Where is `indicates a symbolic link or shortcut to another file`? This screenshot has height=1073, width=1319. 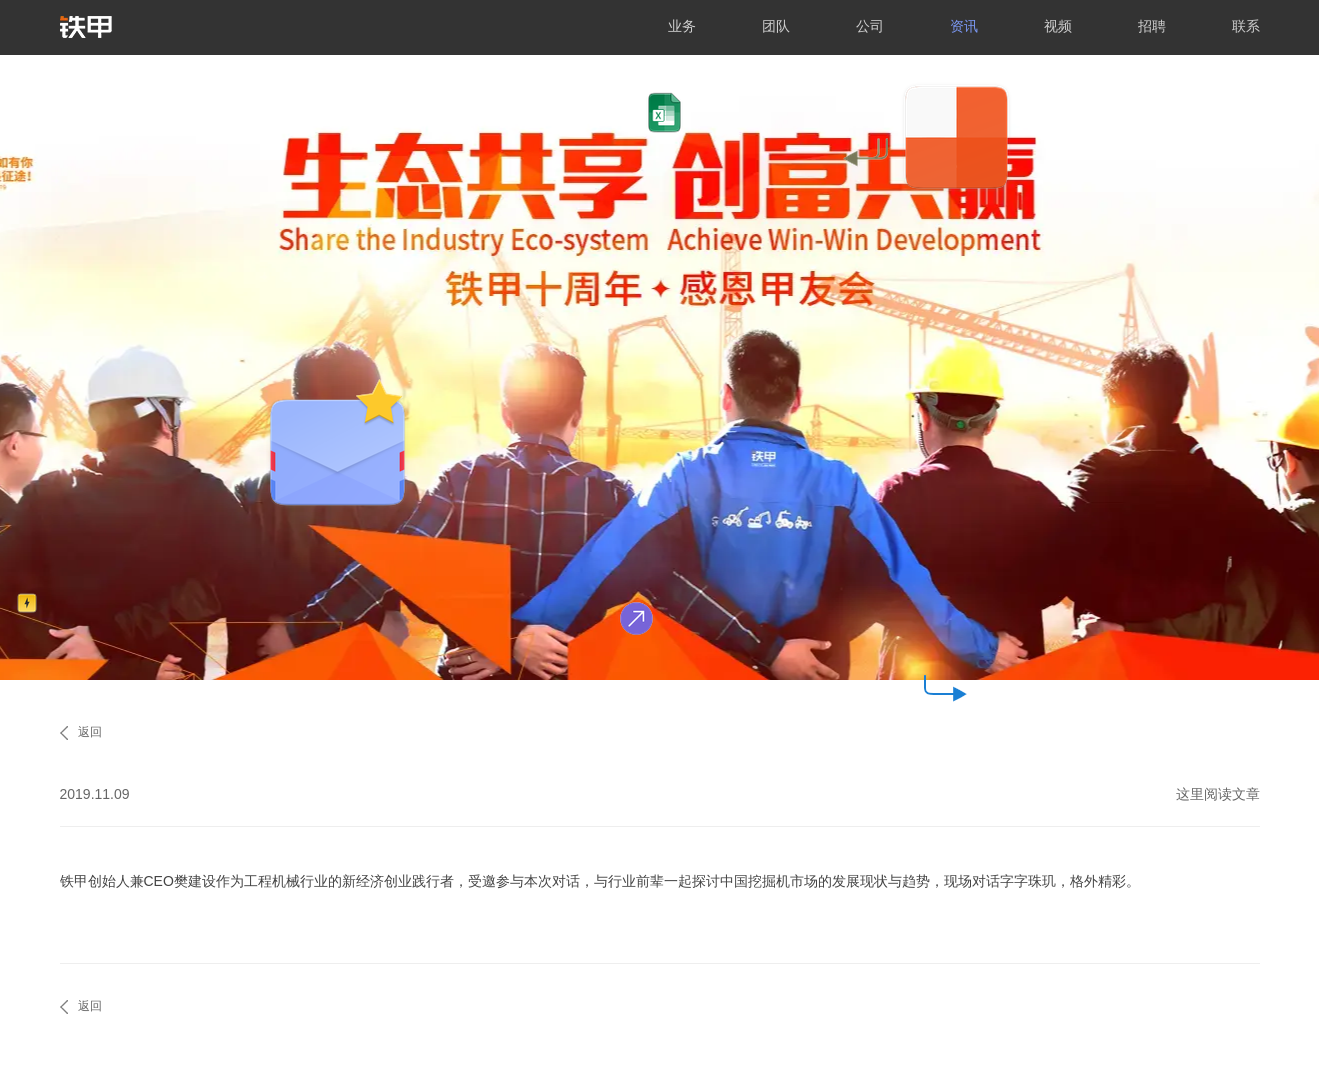
indicates a symbolic link or shortcut to another file is located at coordinates (636, 618).